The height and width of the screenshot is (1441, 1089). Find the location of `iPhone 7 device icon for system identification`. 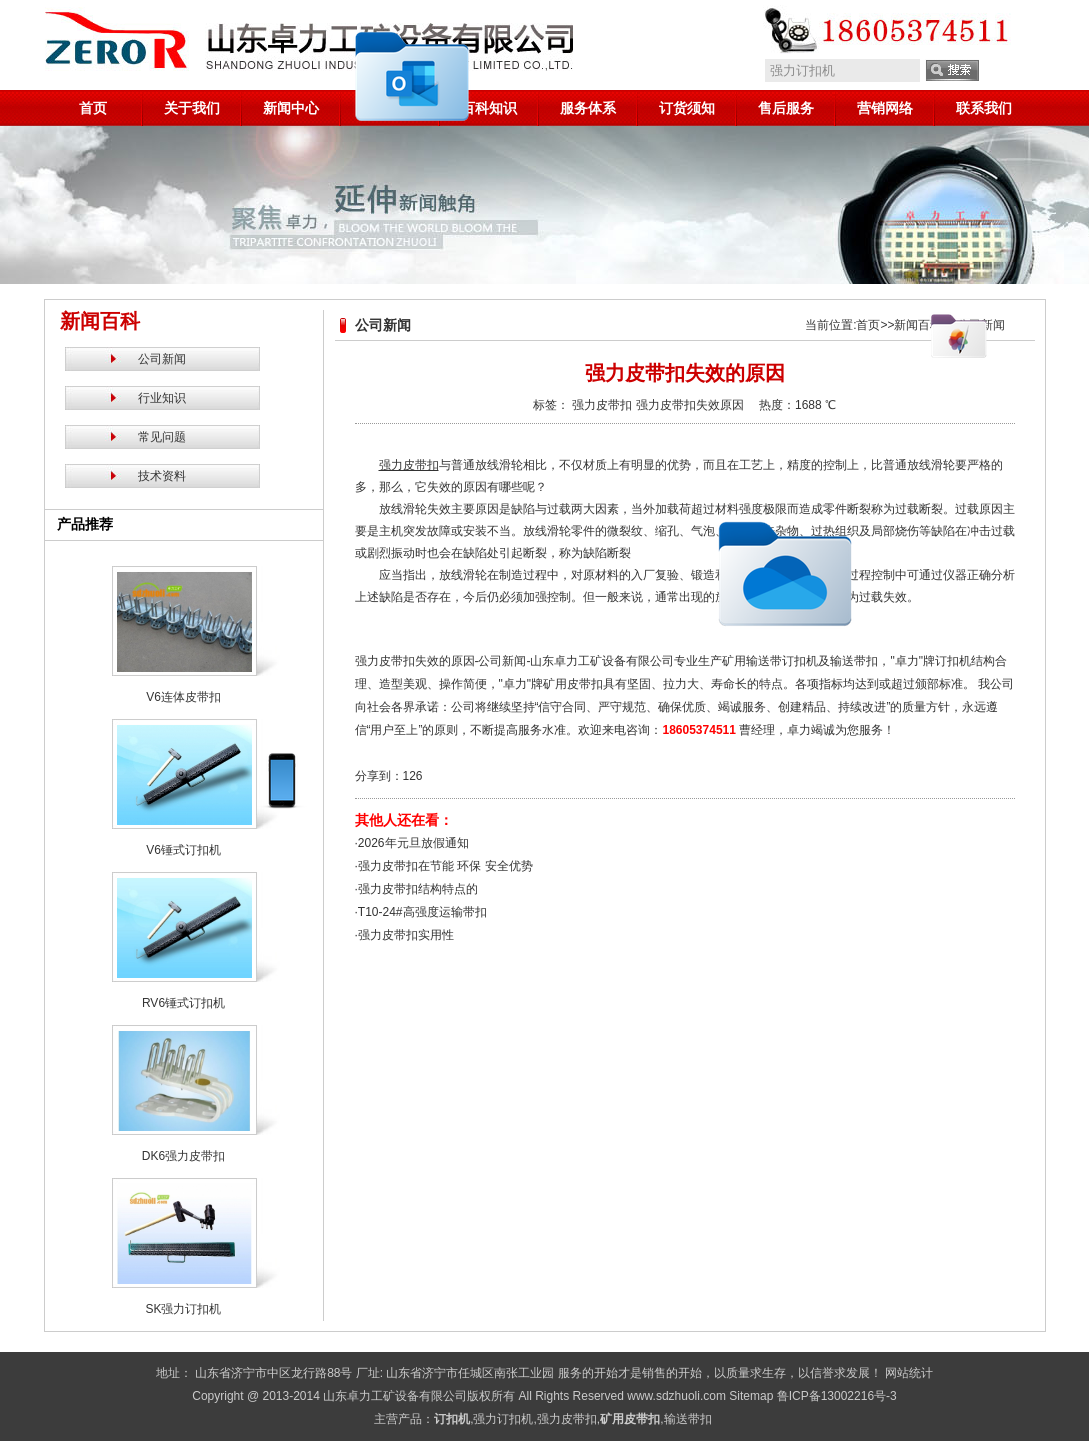

iPhone 7 device icon for system identification is located at coordinates (282, 781).